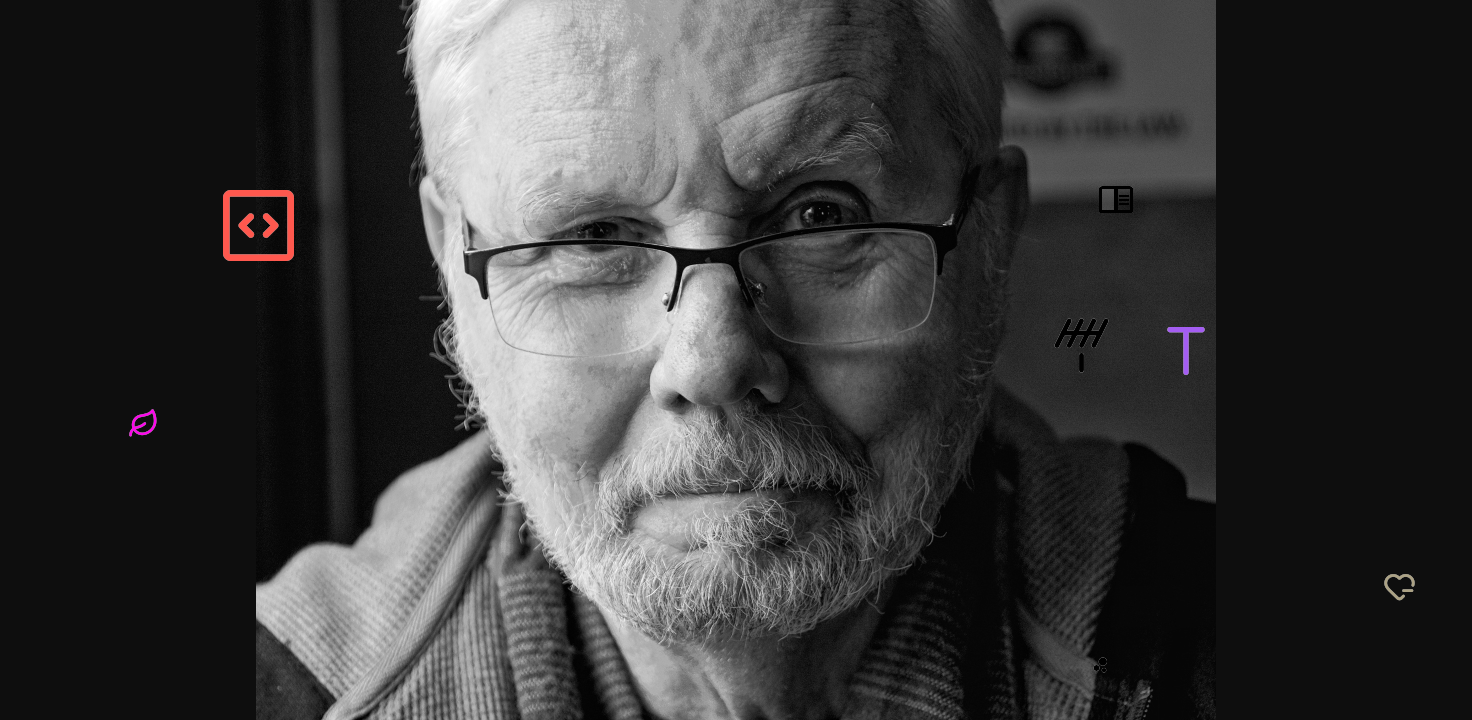 Image resolution: width=1472 pixels, height=720 pixels. Describe the element at coordinates (1101, 665) in the screenshot. I see `view bubble chart data visualization` at that location.